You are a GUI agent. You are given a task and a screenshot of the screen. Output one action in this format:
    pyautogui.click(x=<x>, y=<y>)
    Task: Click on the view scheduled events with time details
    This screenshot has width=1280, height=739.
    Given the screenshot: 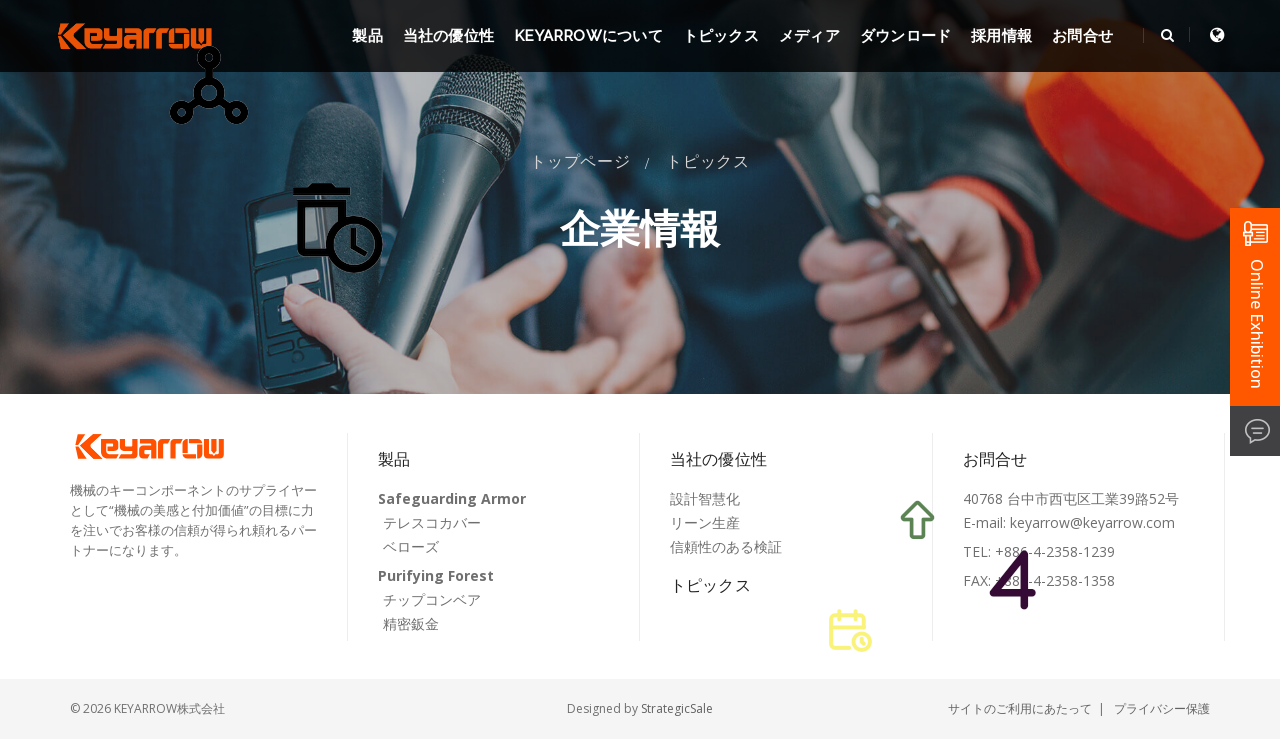 What is the action you would take?
    pyautogui.click(x=849, y=629)
    